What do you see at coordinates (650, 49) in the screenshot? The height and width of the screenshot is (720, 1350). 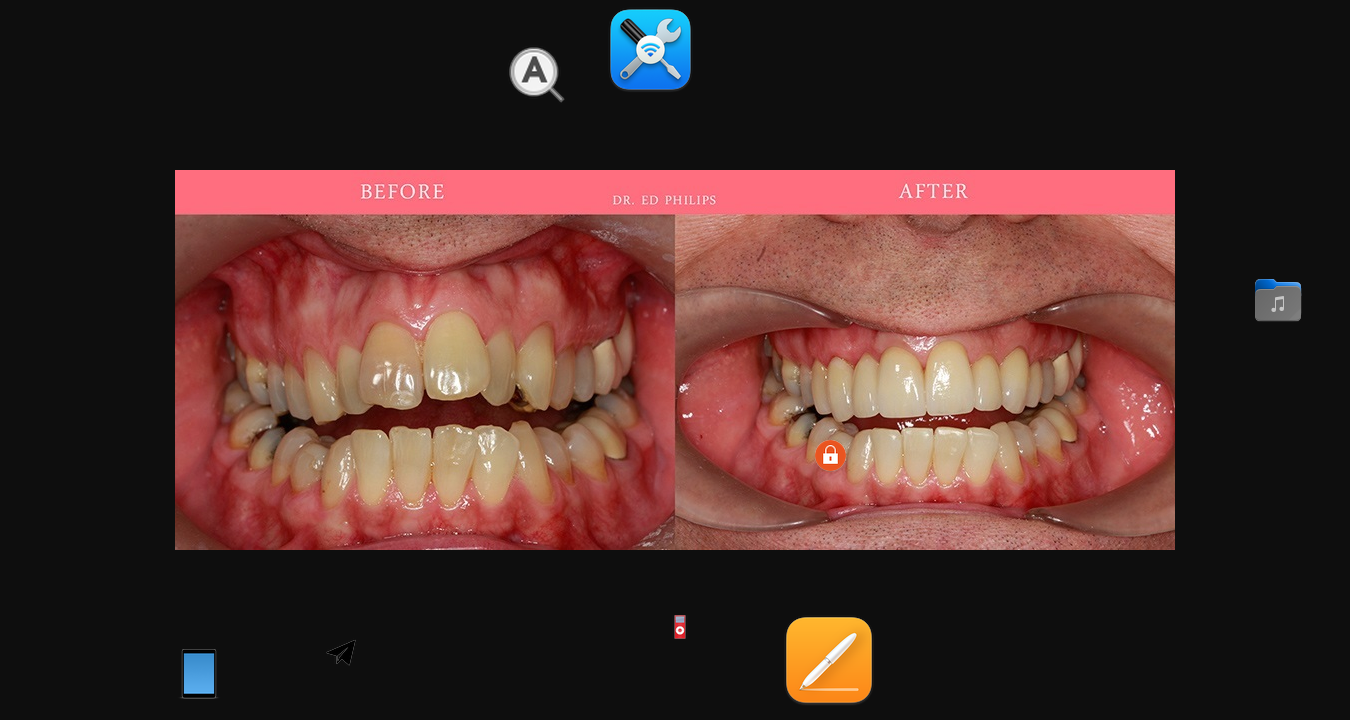 I see `open wireless diagnostics tool` at bounding box center [650, 49].